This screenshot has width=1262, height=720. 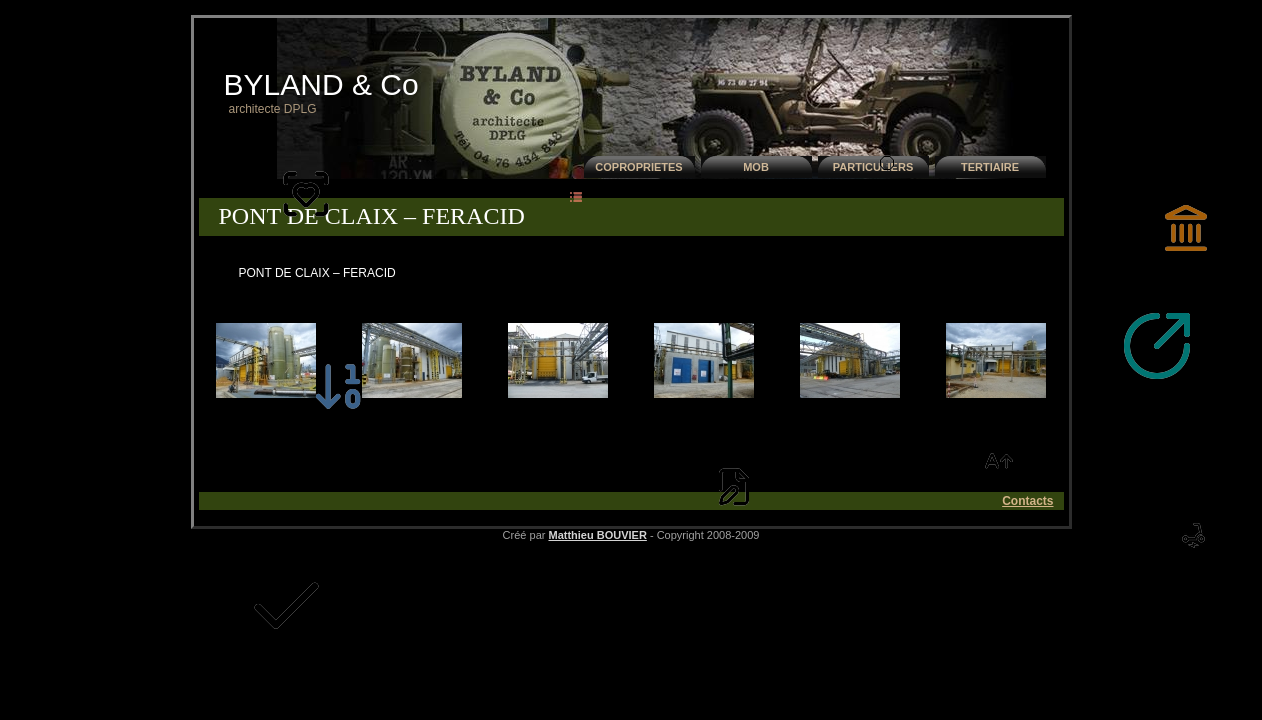 What do you see at coordinates (1186, 228) in the screenshot?
I see `view nearby landmarks or points of interest` at bounding box center [1186, 228].